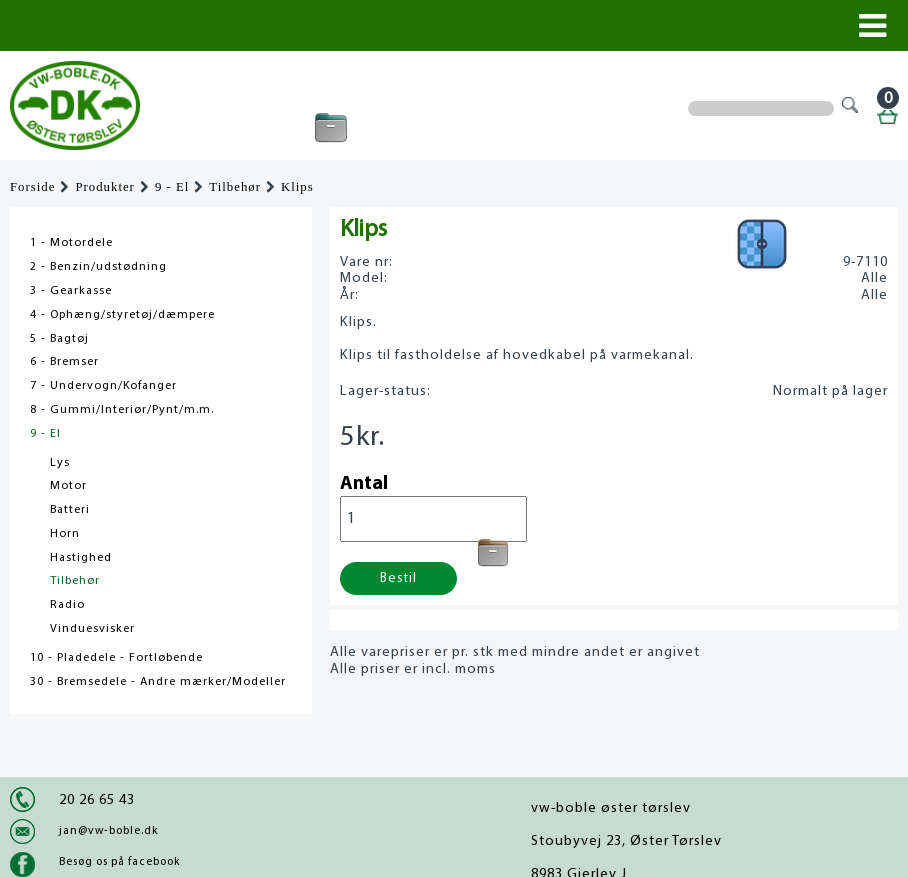  Describe the element at coordinates (762, 244) in the screenshot. I see `open Upscayl image upscaling app` at that location.